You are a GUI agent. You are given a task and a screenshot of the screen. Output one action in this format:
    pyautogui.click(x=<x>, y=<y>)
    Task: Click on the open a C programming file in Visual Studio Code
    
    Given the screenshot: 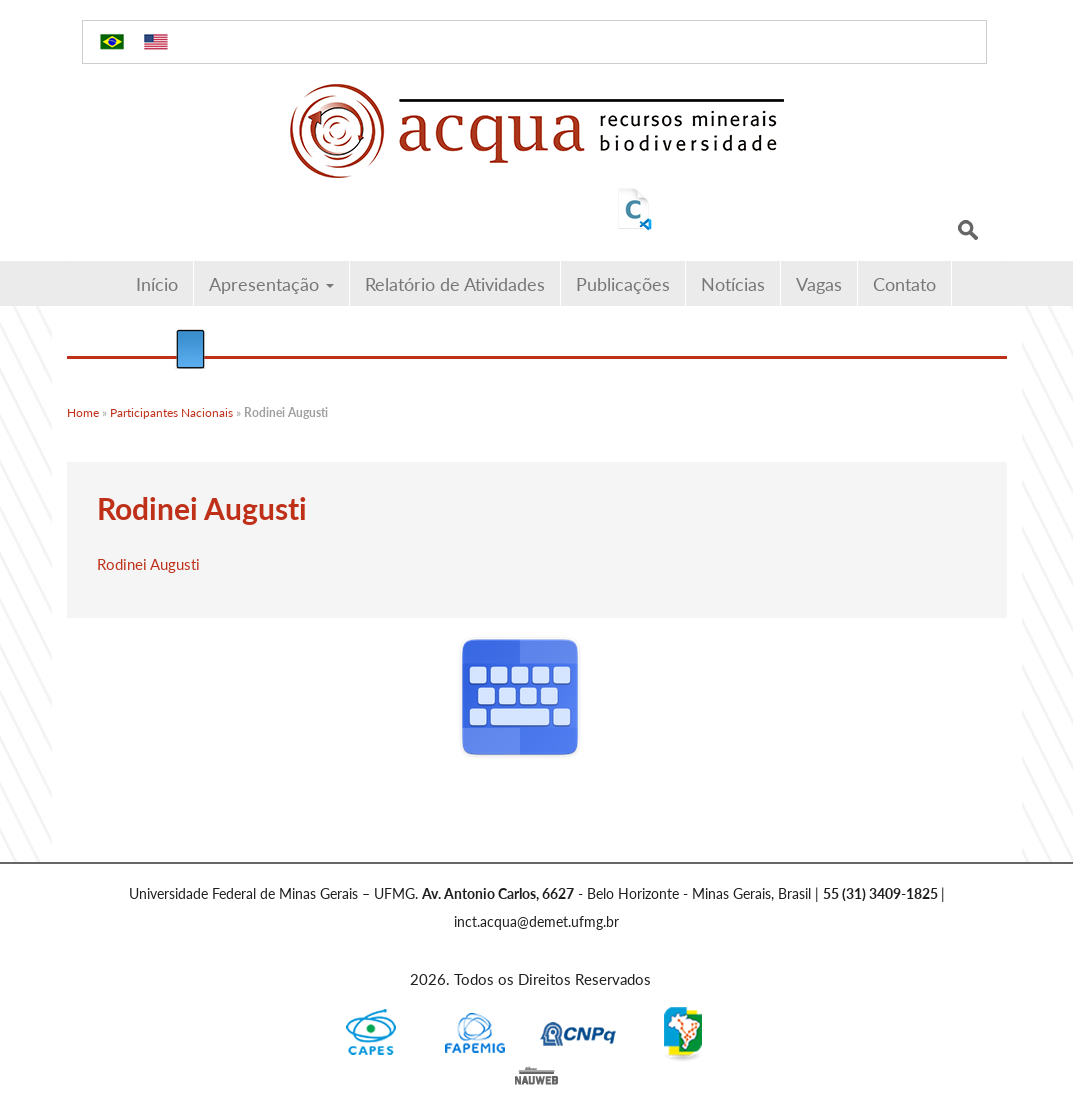 What is the action you would take?
    pyautogui.click(x=633, y=209)
    